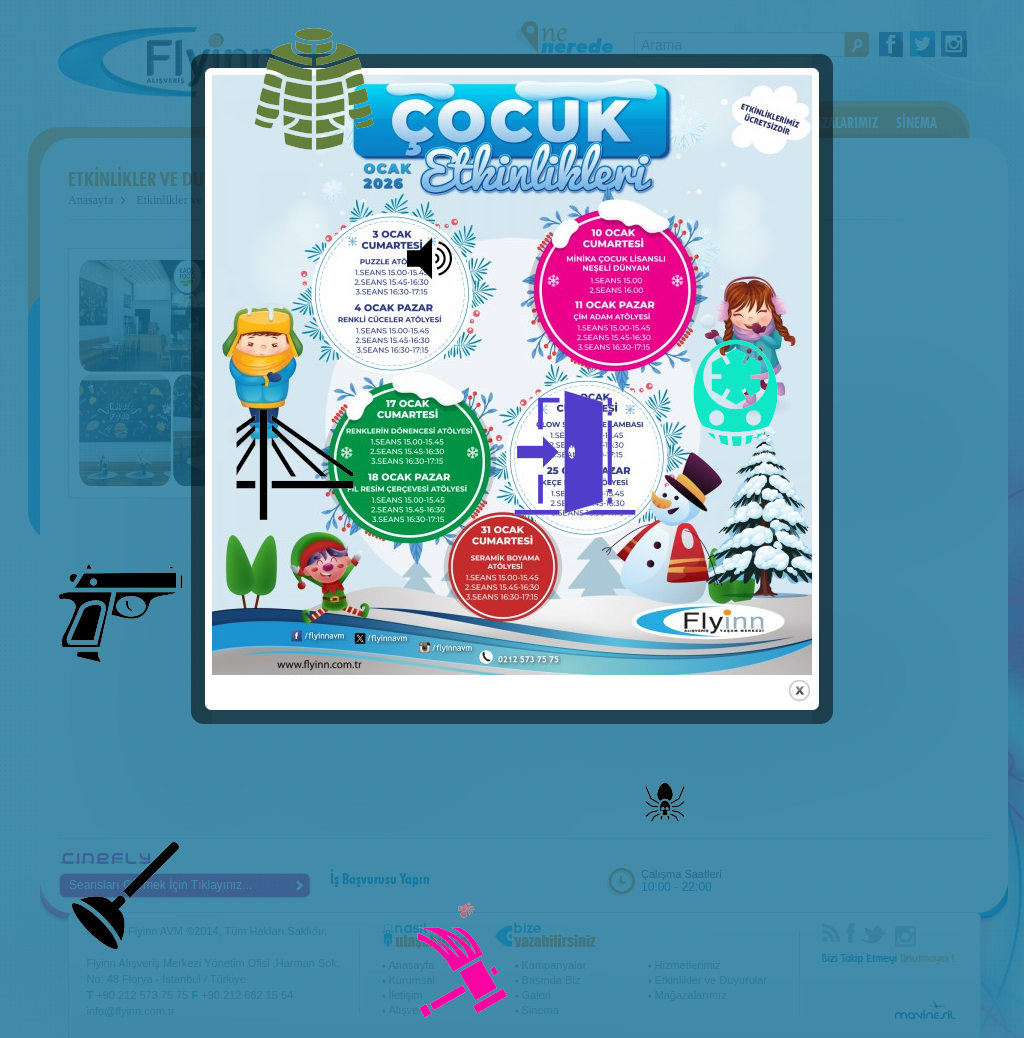 Image resolution: width=1024 pixels, height=1038 pixels. Describe the element at coordinates (125, 895) in the screenshot. I see `report a plumbing issue or maintenance request` at that location.